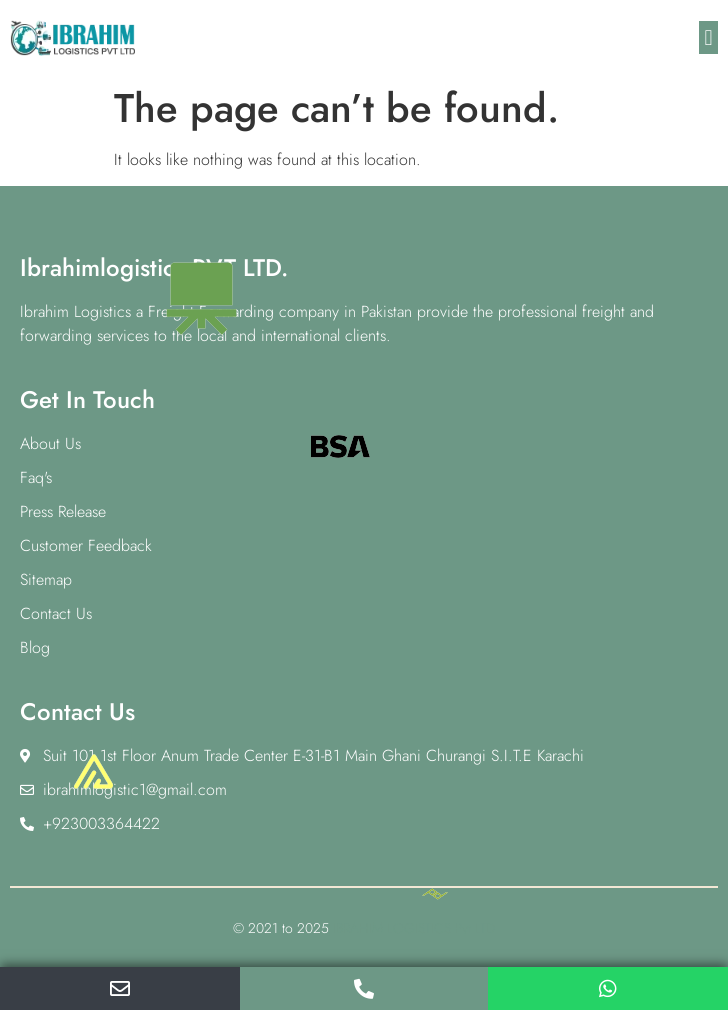 This screenshot has width=728, height=1010. Describe the element at coordinates (93, 771) in the screenshot. I see `open the AList file management application` at that location.